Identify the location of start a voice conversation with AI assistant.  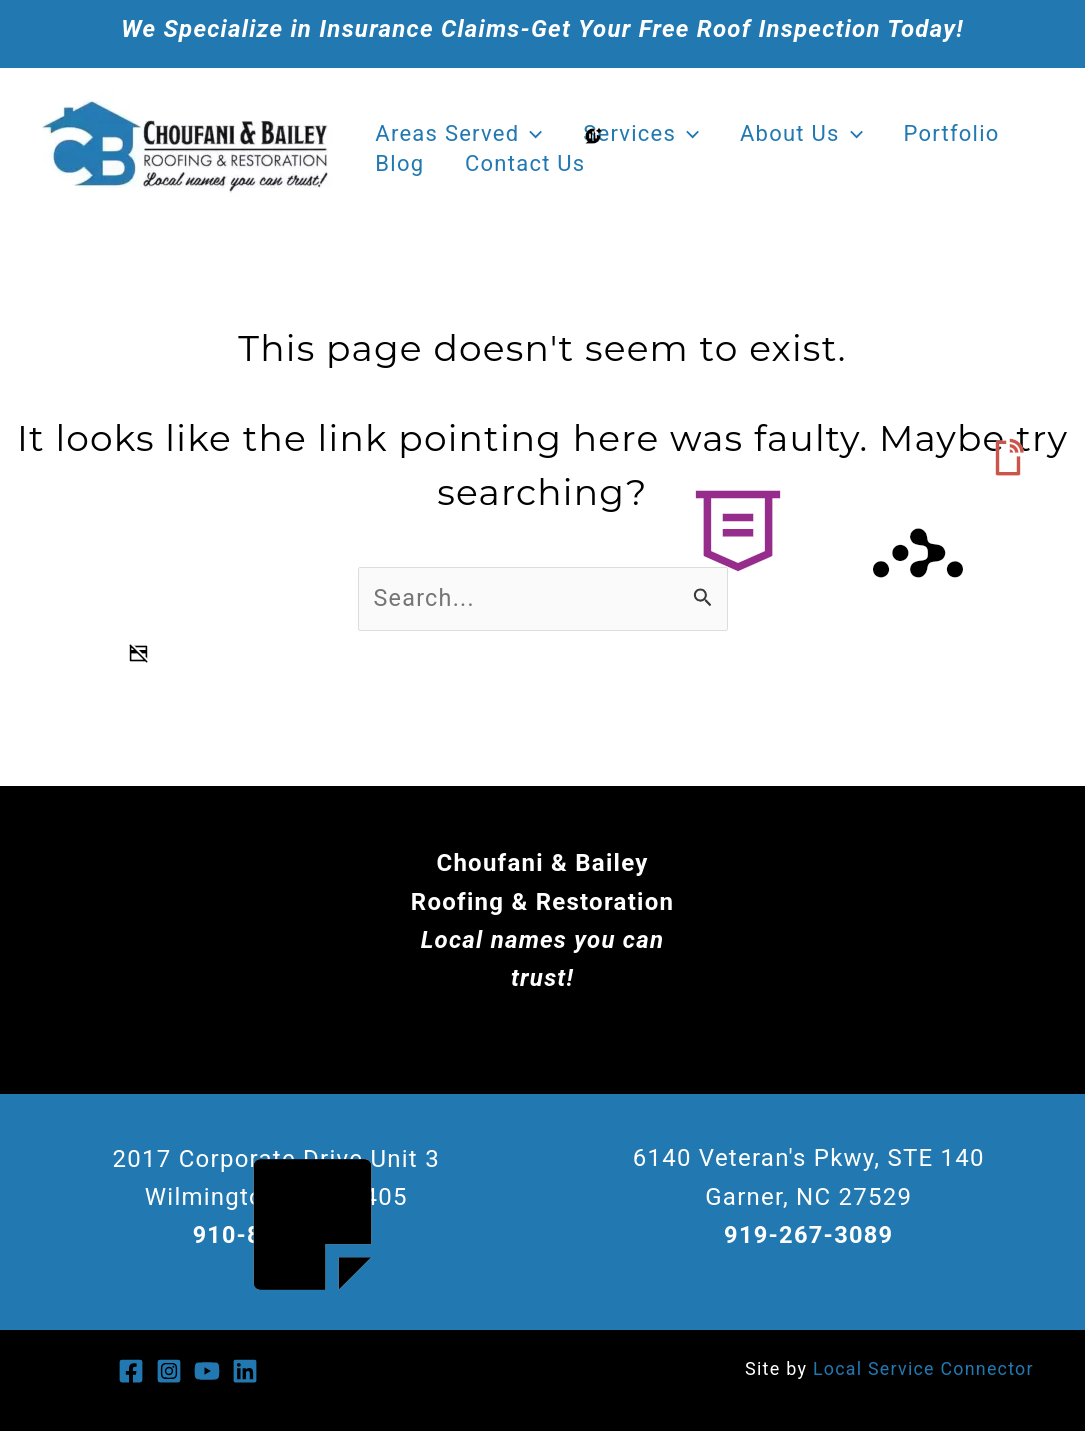
(593, 136).